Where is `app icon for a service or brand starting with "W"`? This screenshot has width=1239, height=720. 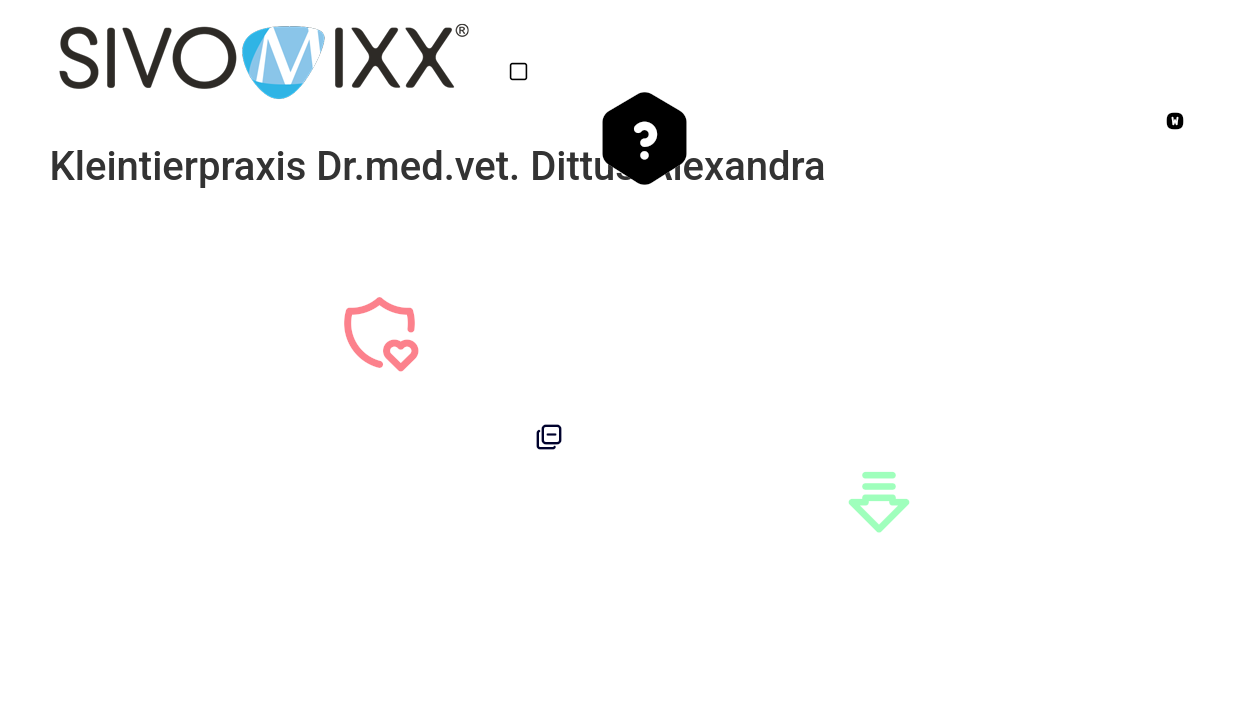
app icon for a service or brand starting with "W" is located at coordinates (1175, 121).